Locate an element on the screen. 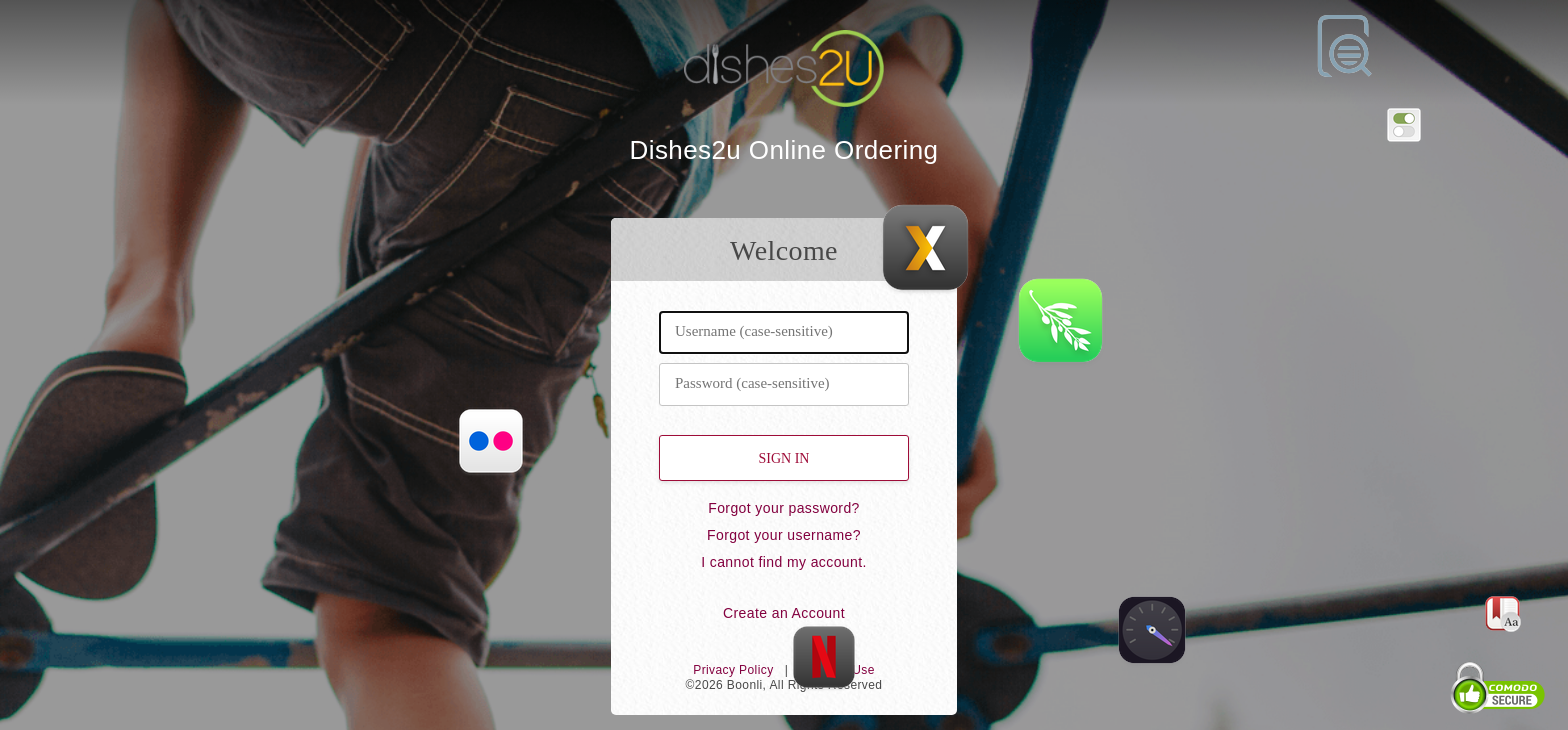 The image size is (1568, 730). open Netflix app is located at coordinates (824, 657).